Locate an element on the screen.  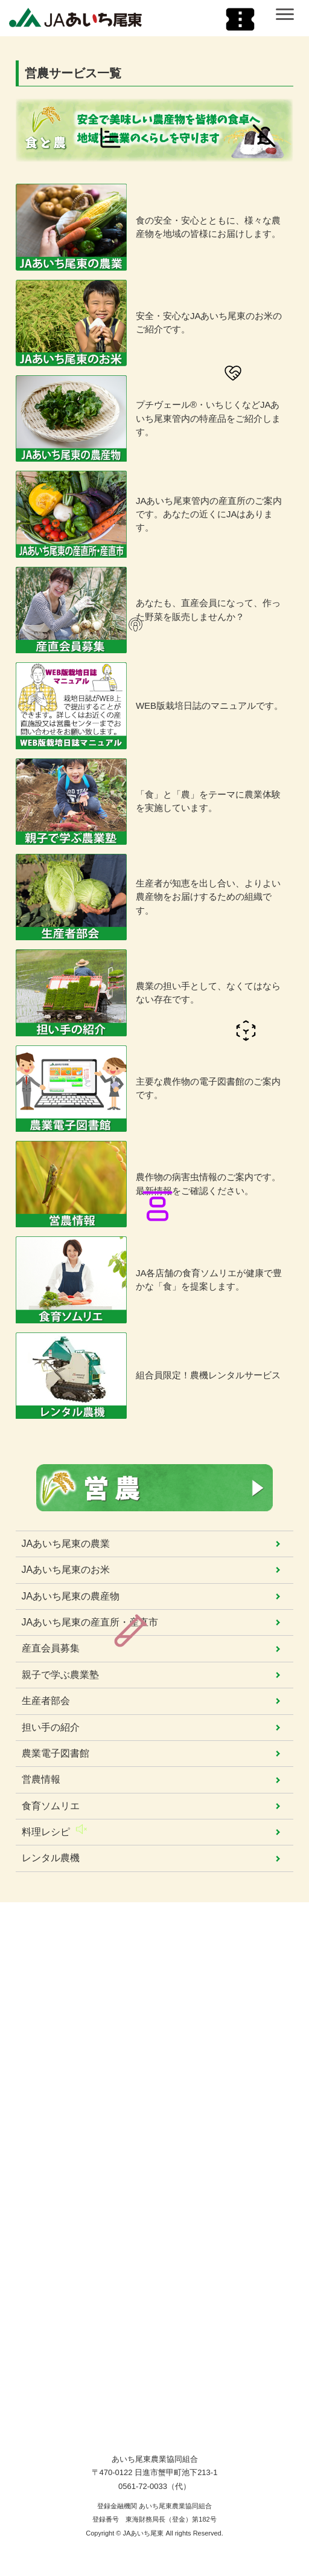
view bar chart analytics is located at coordinates (110, 138).